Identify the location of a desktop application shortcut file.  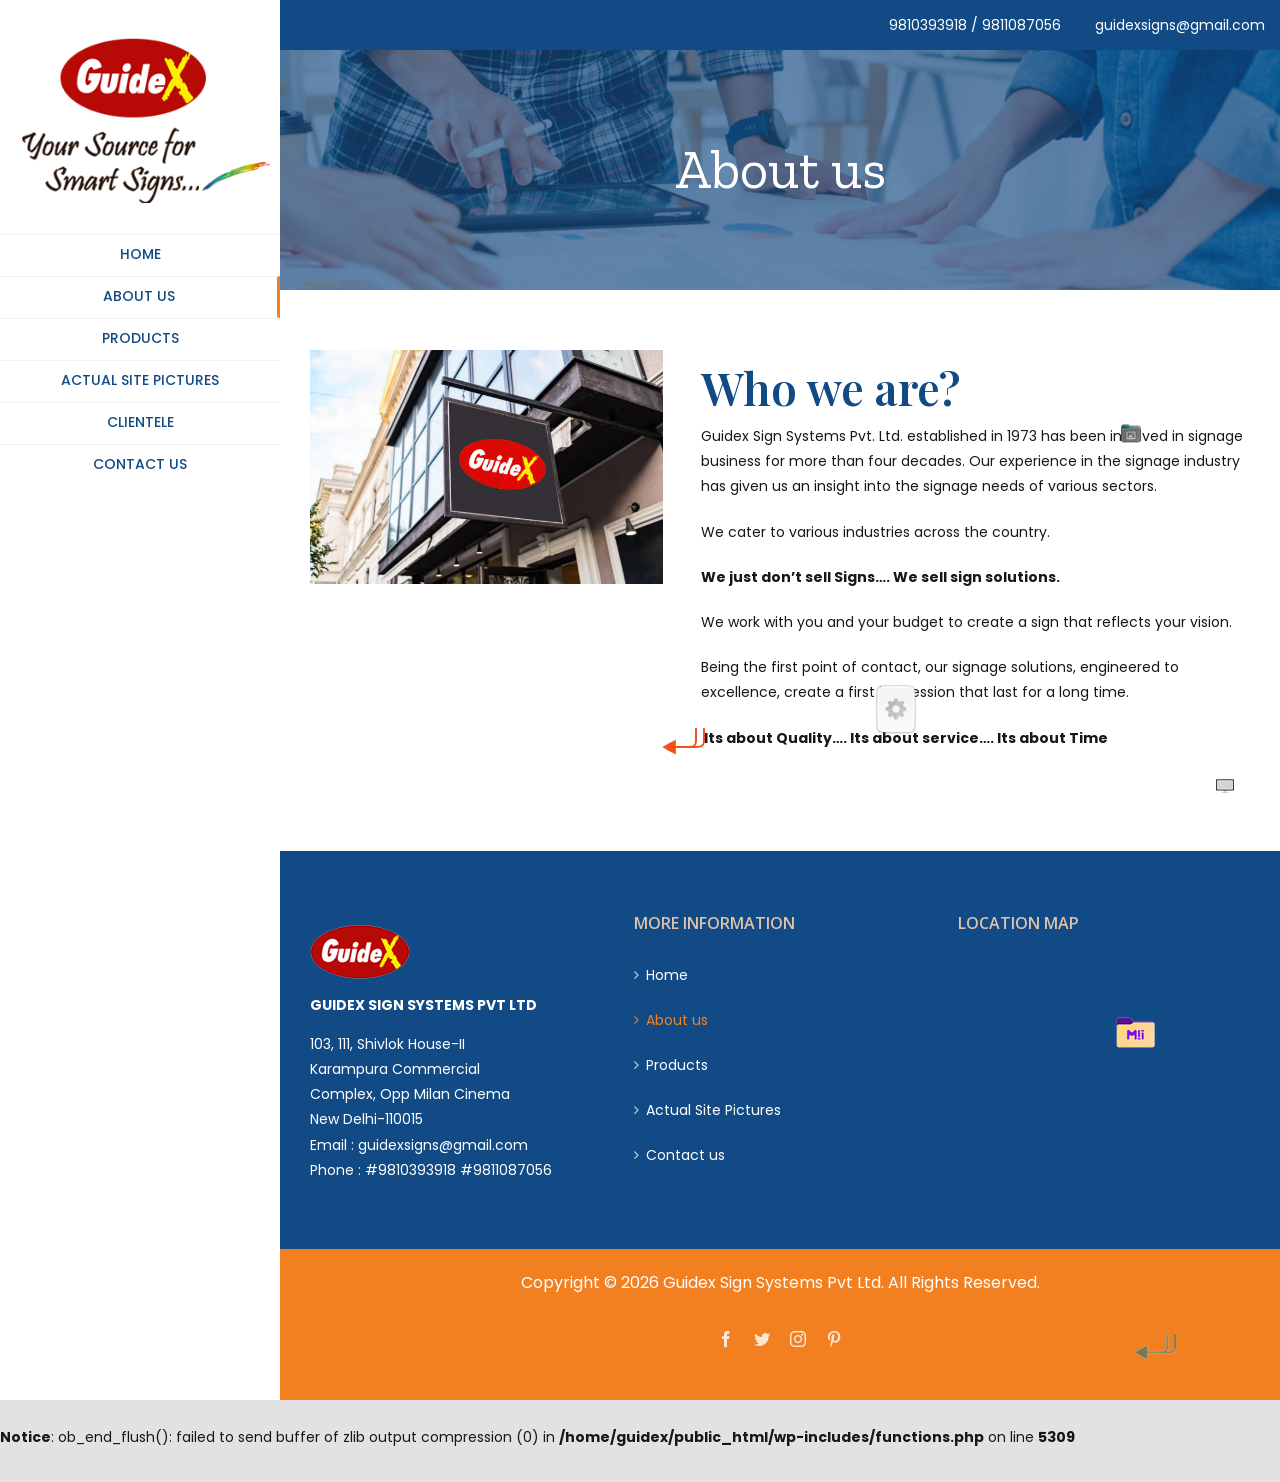
(896, 709).